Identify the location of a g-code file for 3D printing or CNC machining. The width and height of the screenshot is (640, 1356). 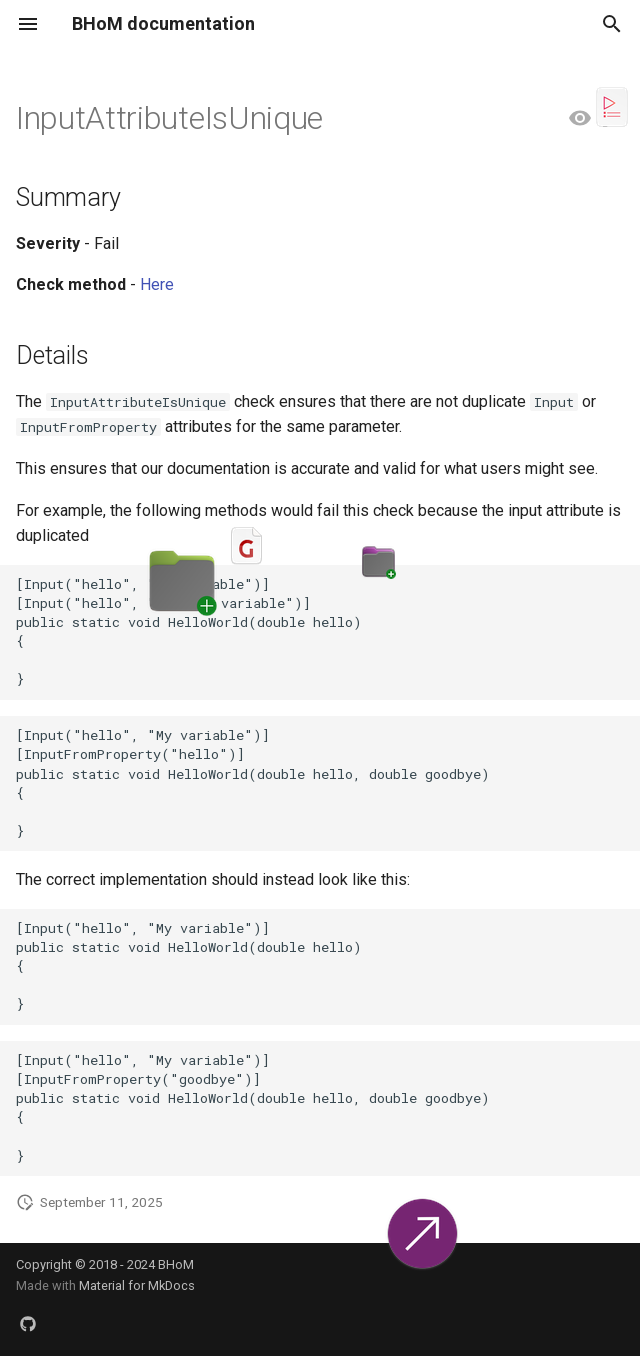
(246, 545).